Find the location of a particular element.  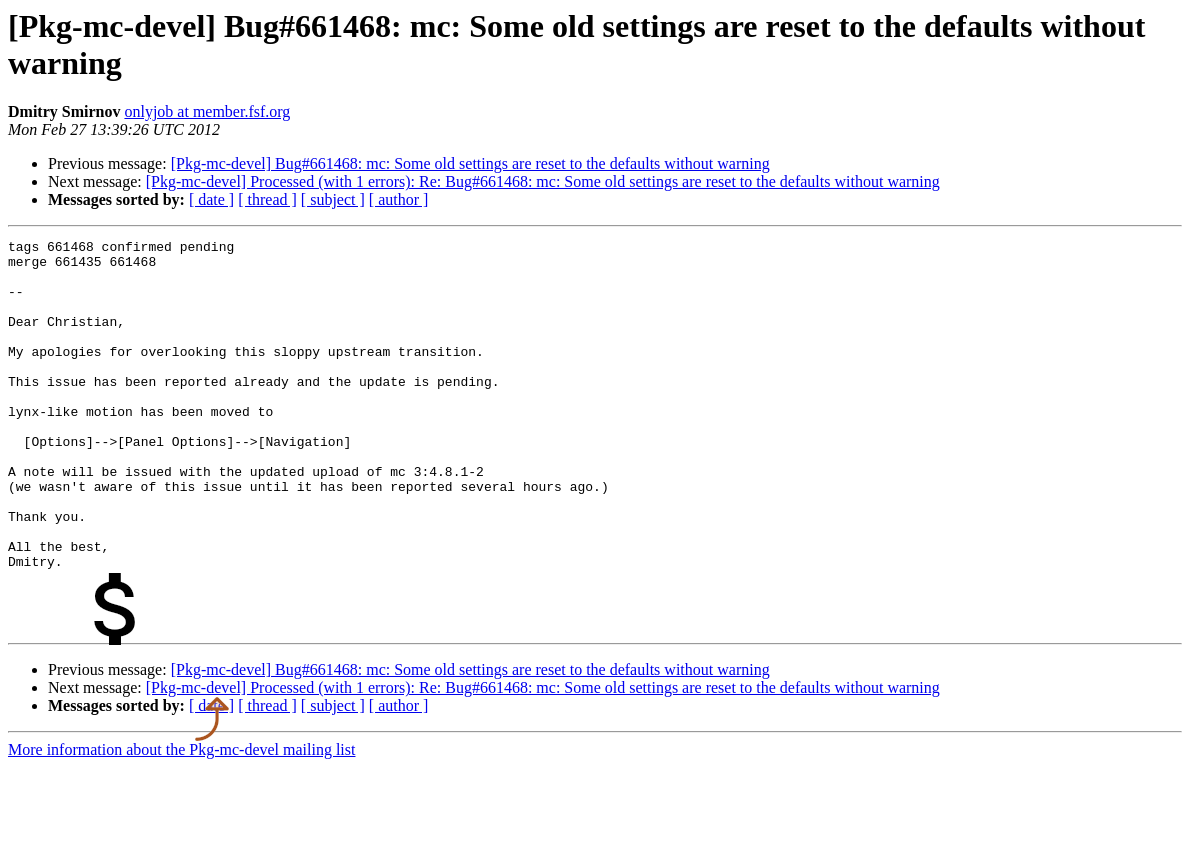

navigate back and up in a menu hierarchy is located at coordinates (212, 719).